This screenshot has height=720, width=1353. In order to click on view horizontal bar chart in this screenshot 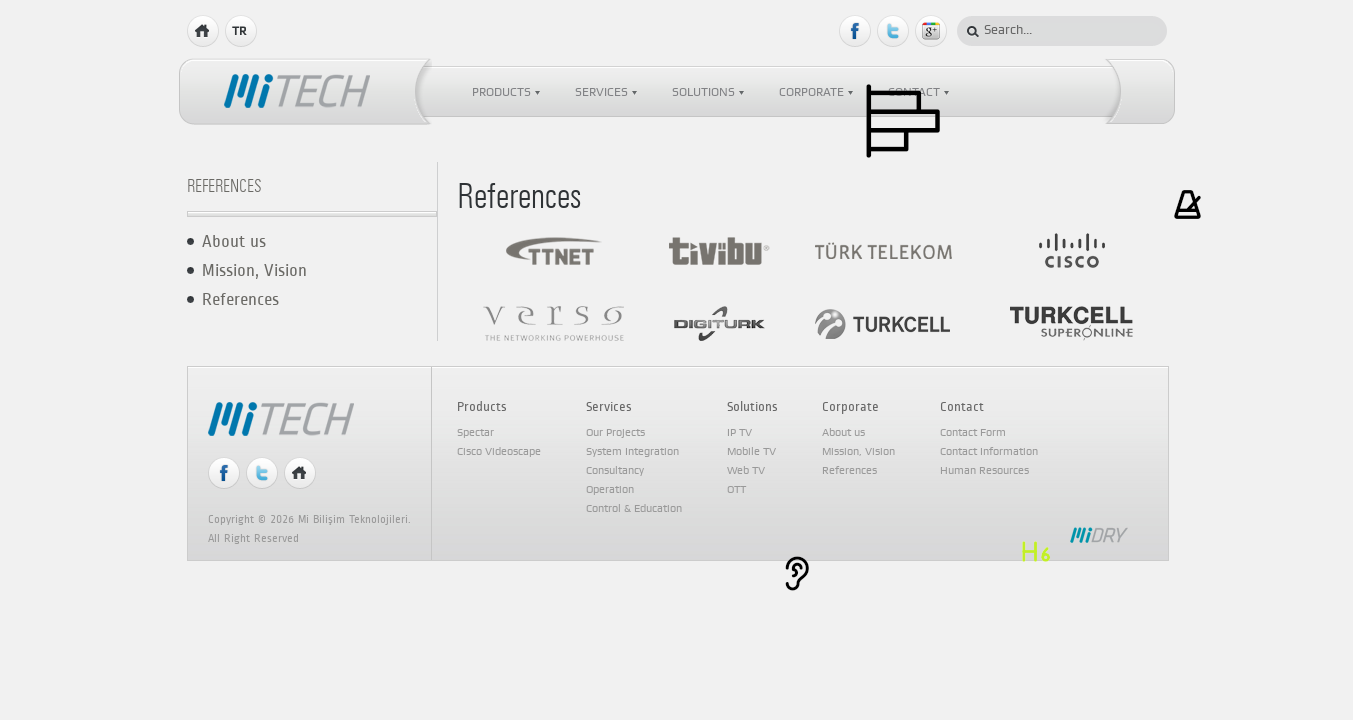, I will do `click(900, 121)`.